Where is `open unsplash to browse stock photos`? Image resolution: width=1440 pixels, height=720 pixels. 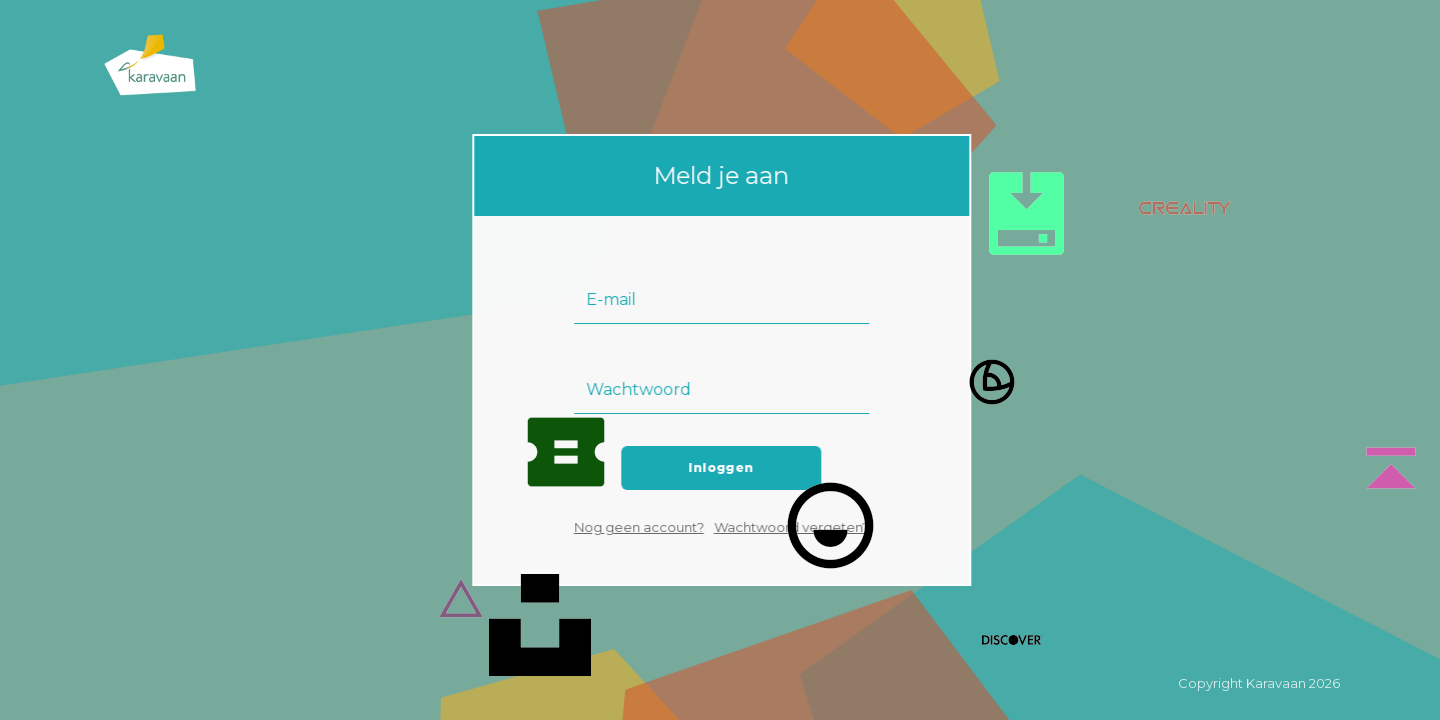
open unsplash to browse stock photos is located at coordinates (540, 625).